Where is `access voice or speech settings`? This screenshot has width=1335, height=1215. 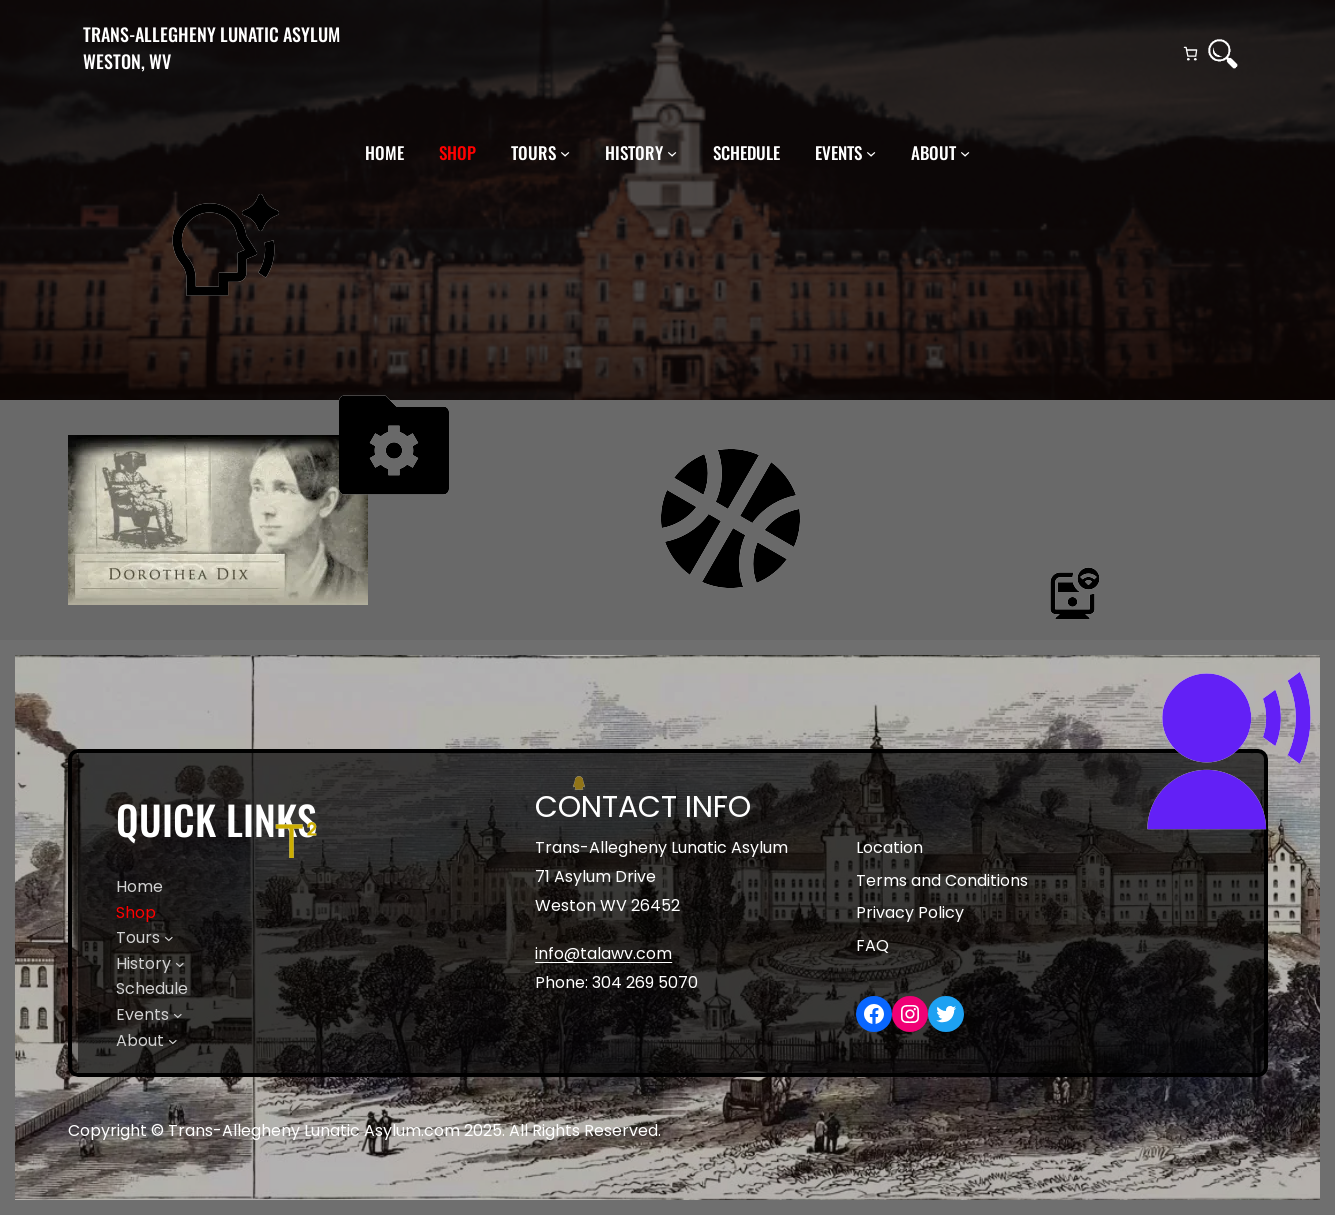
access voice or speech settings is located at coordinates (1229, 755).